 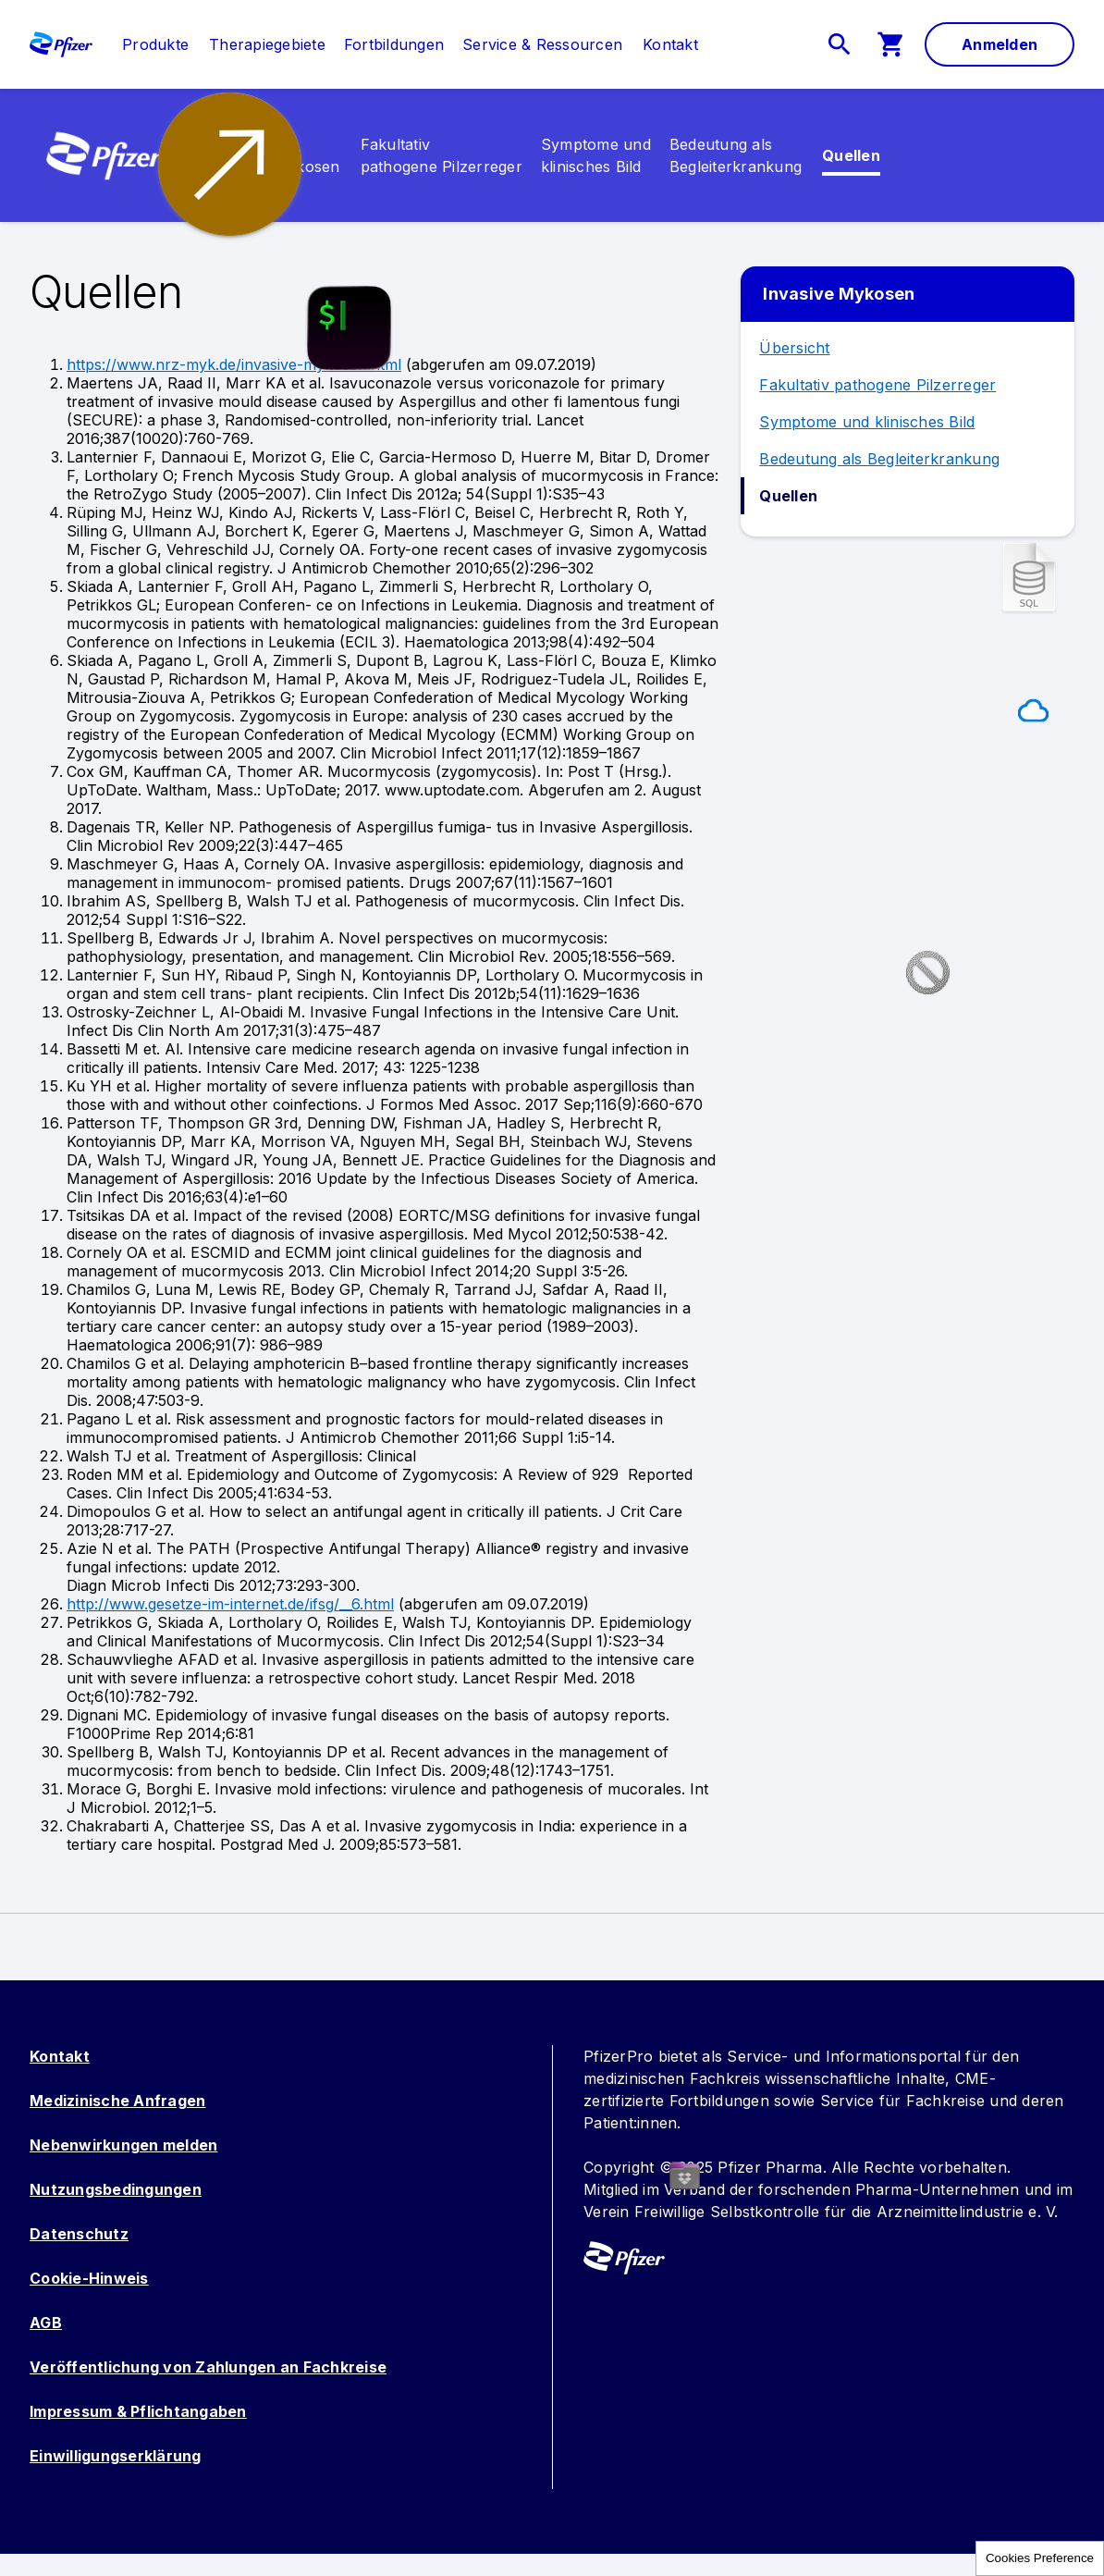 What do you see at coordinates (927, 972) in the screenshot?
I see `indicates access denied or permission restricted` at bounding box center [927, 972].